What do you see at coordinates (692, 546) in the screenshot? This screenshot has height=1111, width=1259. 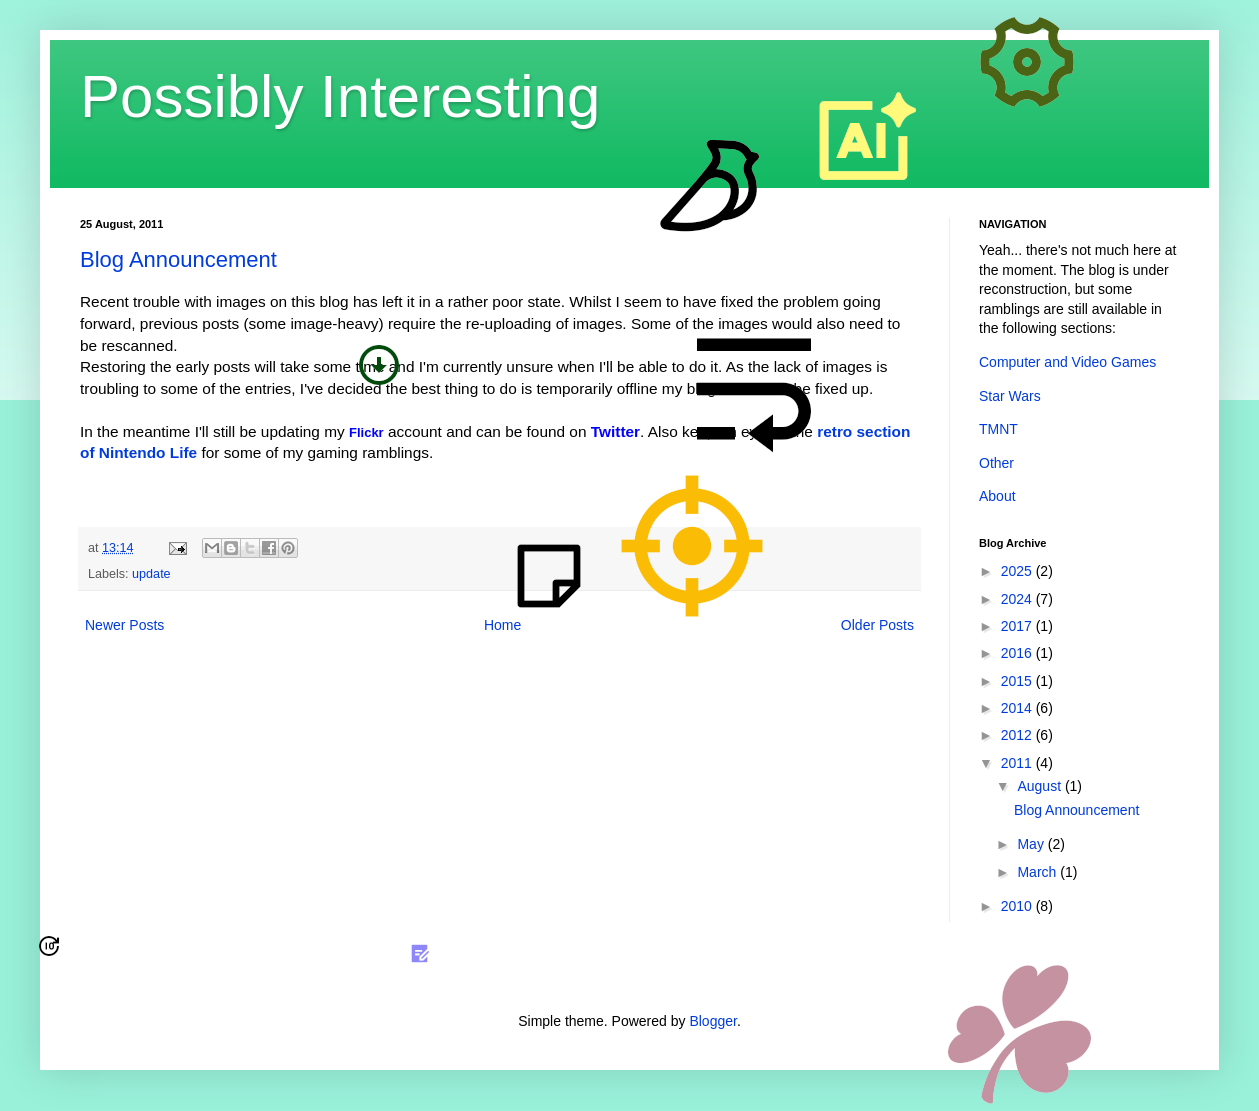 I see `center or focus on current location` at bounding box center [692, 546].